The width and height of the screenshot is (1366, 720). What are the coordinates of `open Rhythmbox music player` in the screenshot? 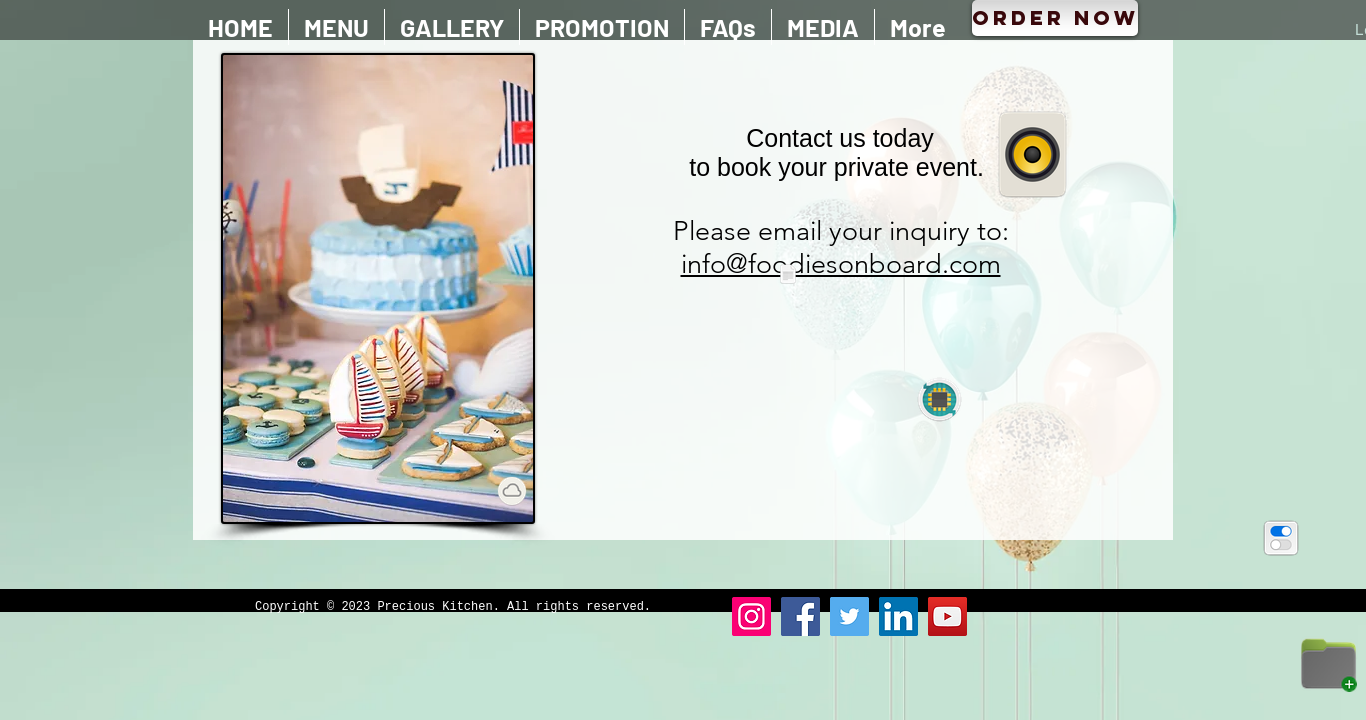 It's located at (1032, 154).